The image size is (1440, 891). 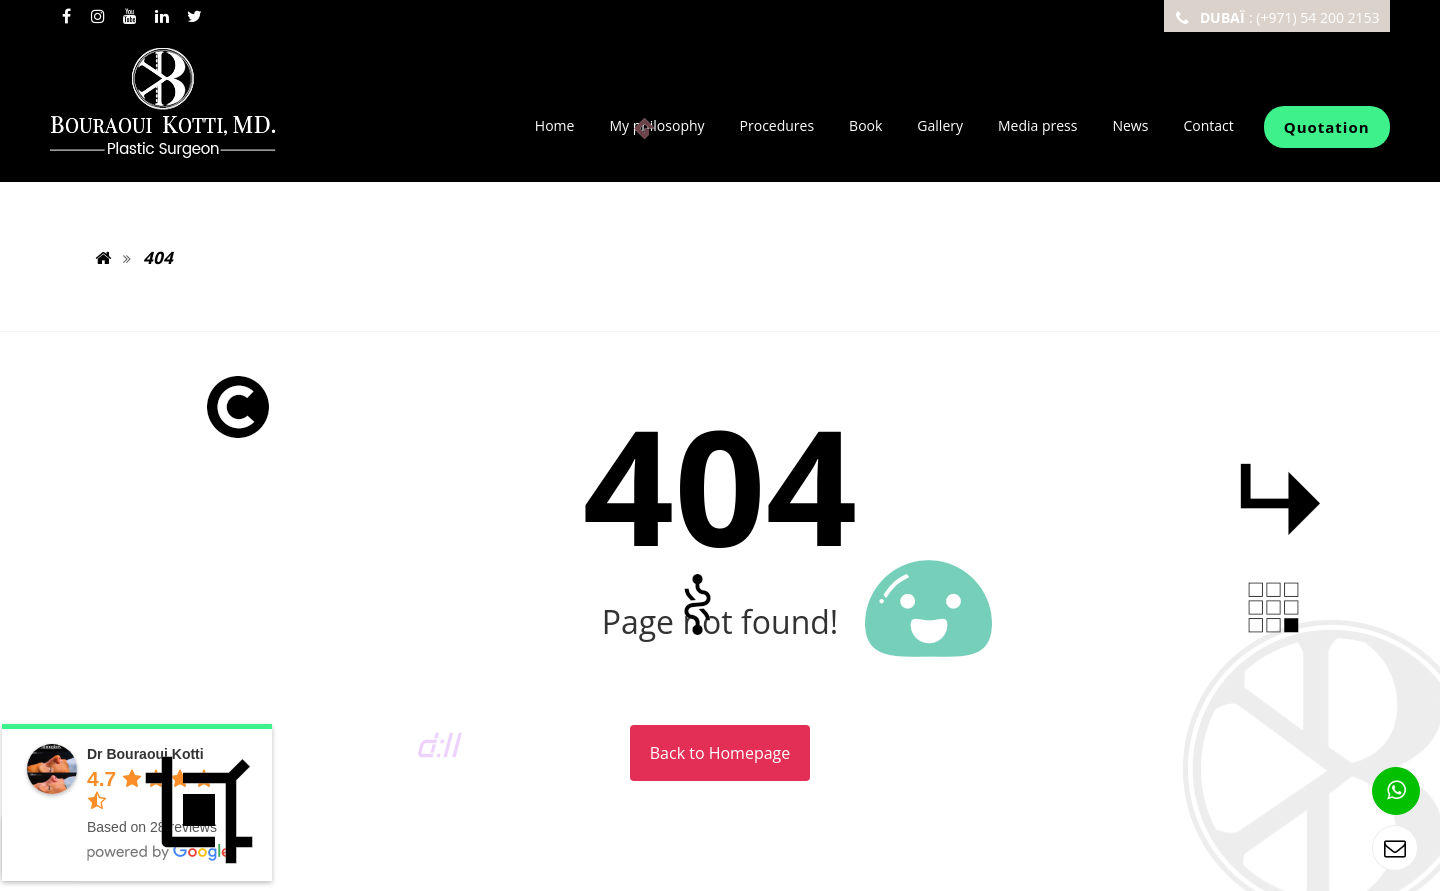 What do you see at coordinates (440, 745) in the screenshot?
I see `cmplid brand logo` at bounding box center [440, 745].